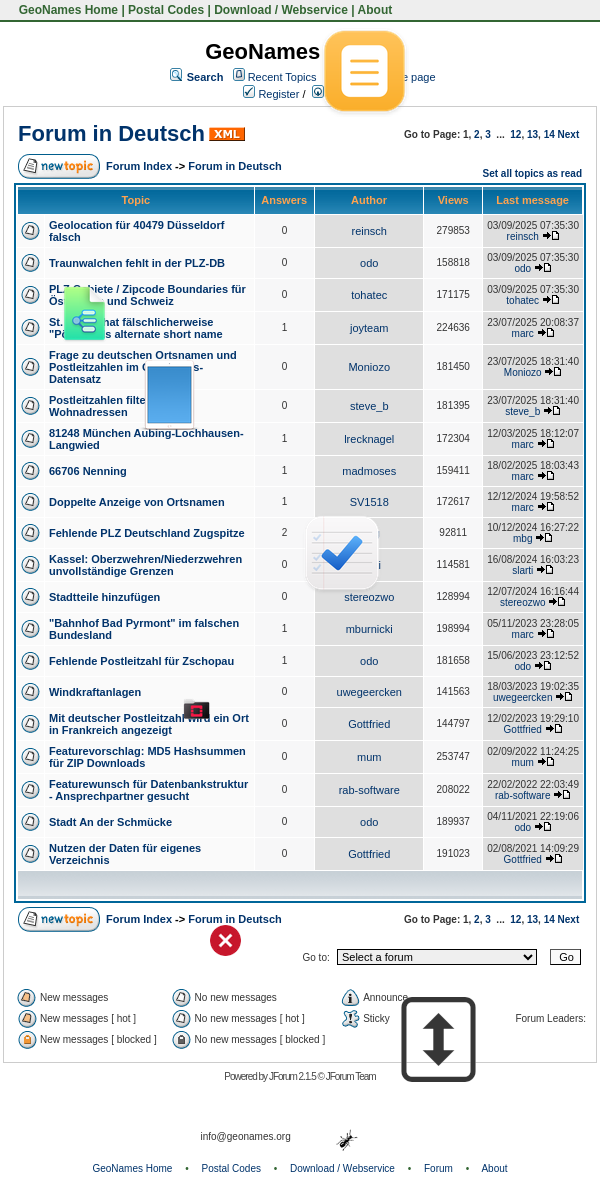 Image resolution: width=600 pixels, height=1184 pixels. Describe the element at coordinates (84, 314) in the screenshot. I see `minder mind-mapping file type` at that location.